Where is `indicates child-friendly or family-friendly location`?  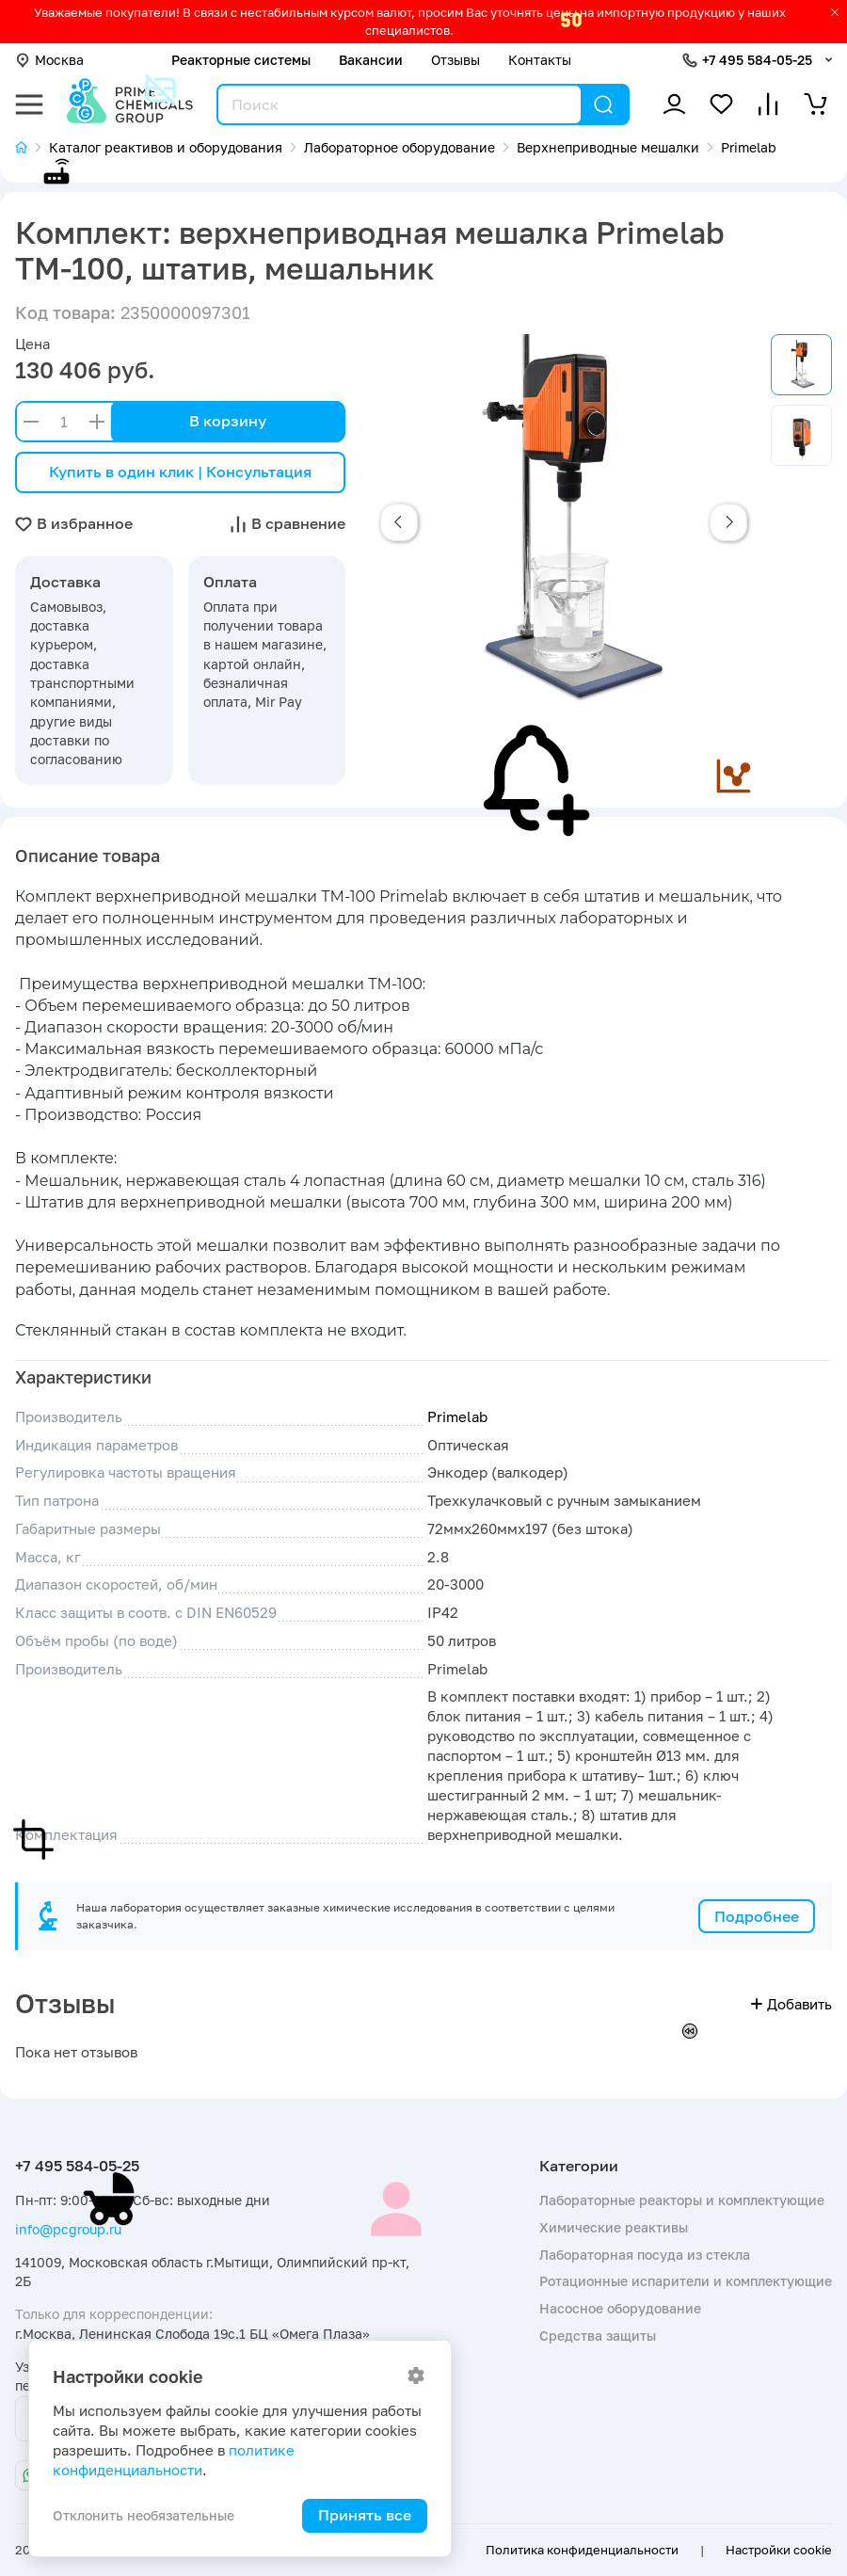
indicates child-friendly or family-friendly location is located at coordinates (110, 2199).